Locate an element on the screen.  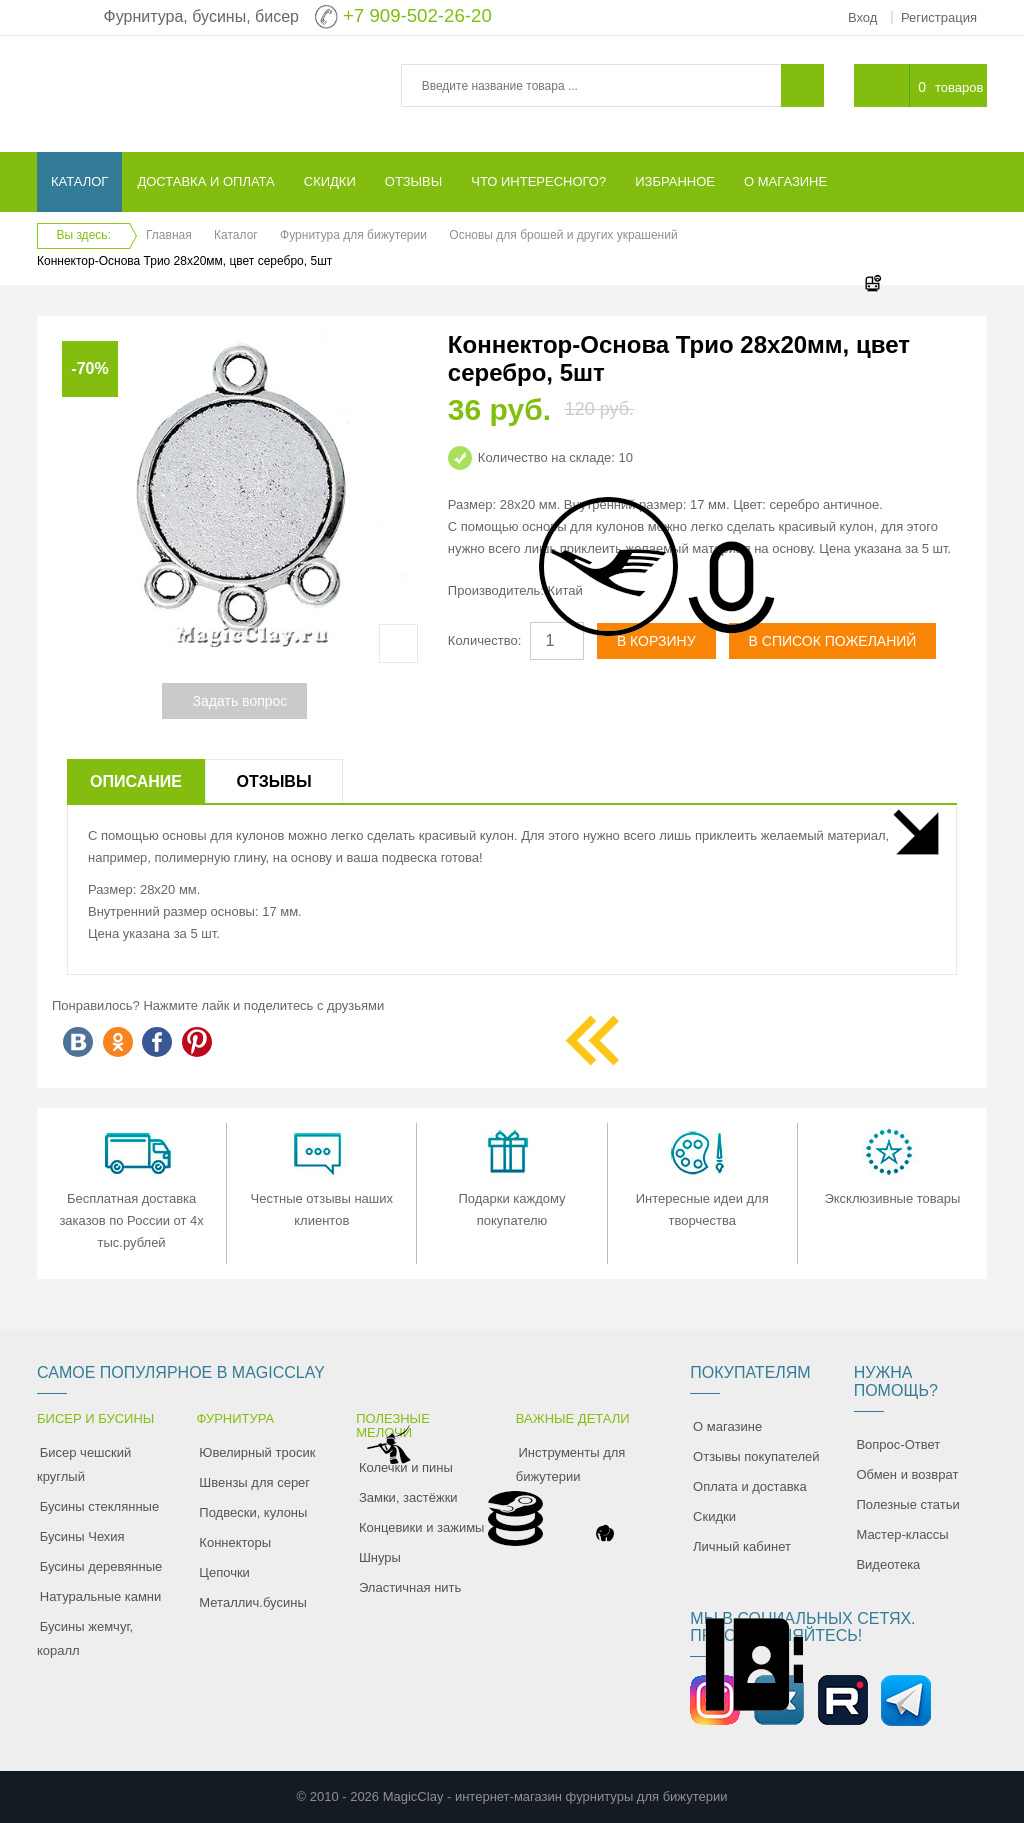
navigate to the next item below is located at coordinates (916, 832).